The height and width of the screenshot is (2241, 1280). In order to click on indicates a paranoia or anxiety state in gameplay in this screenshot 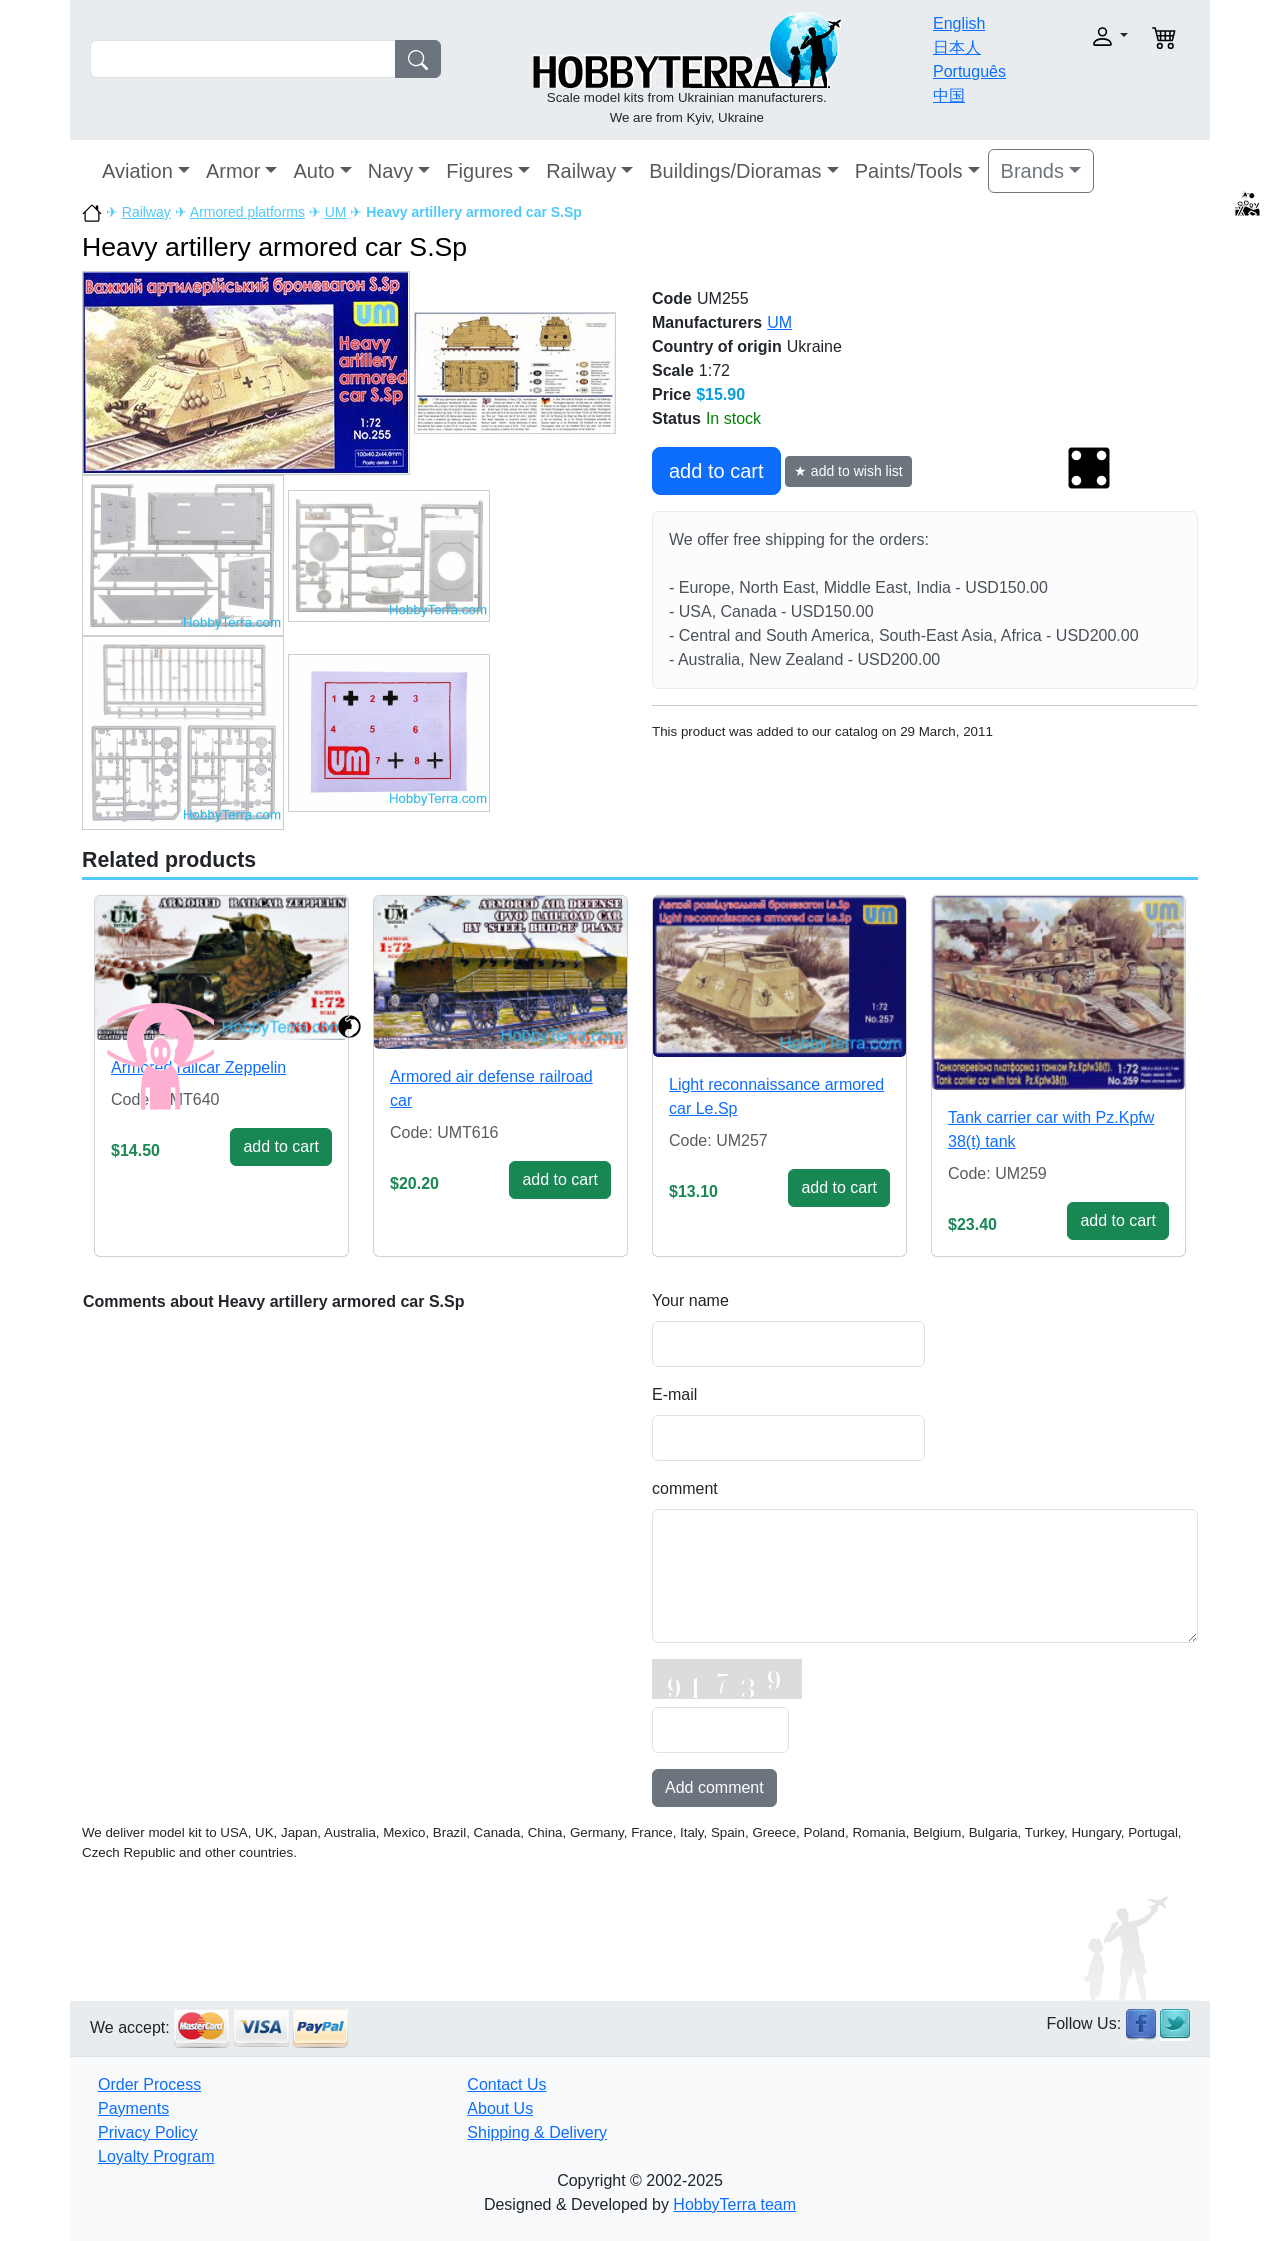, I will do `click(160, 1056)`.